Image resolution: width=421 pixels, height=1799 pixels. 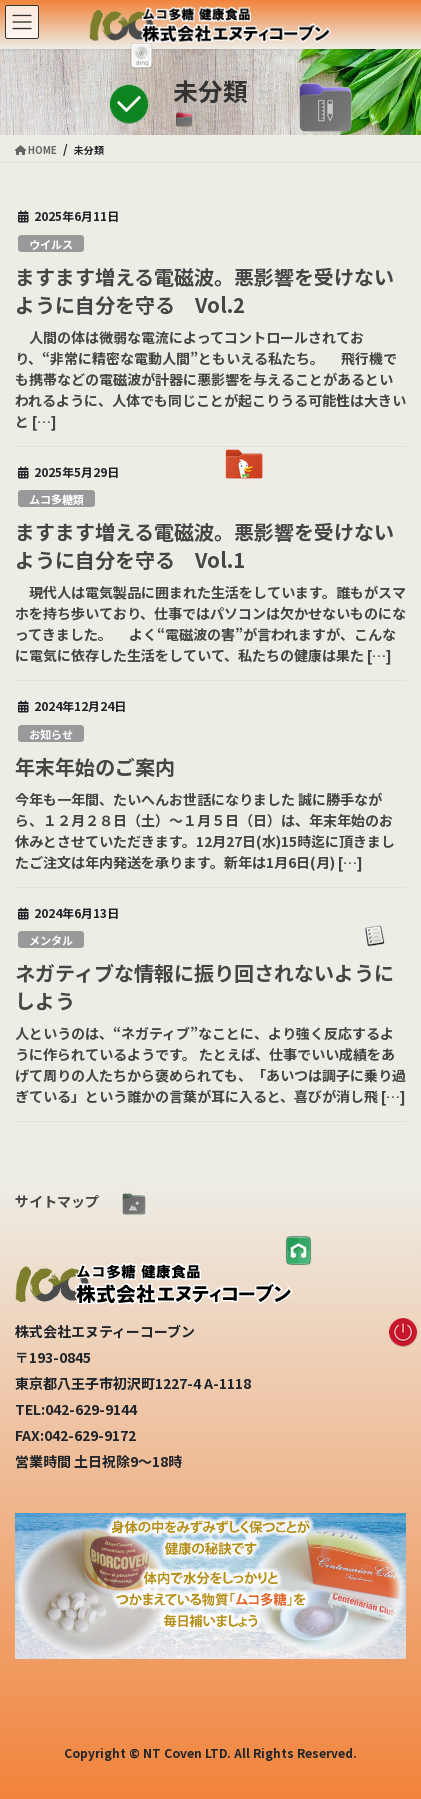 What do you see at coordinates (134, 1204) in the screenshot?
I see `open your pictures folder` at bounding box center [134, 1204].